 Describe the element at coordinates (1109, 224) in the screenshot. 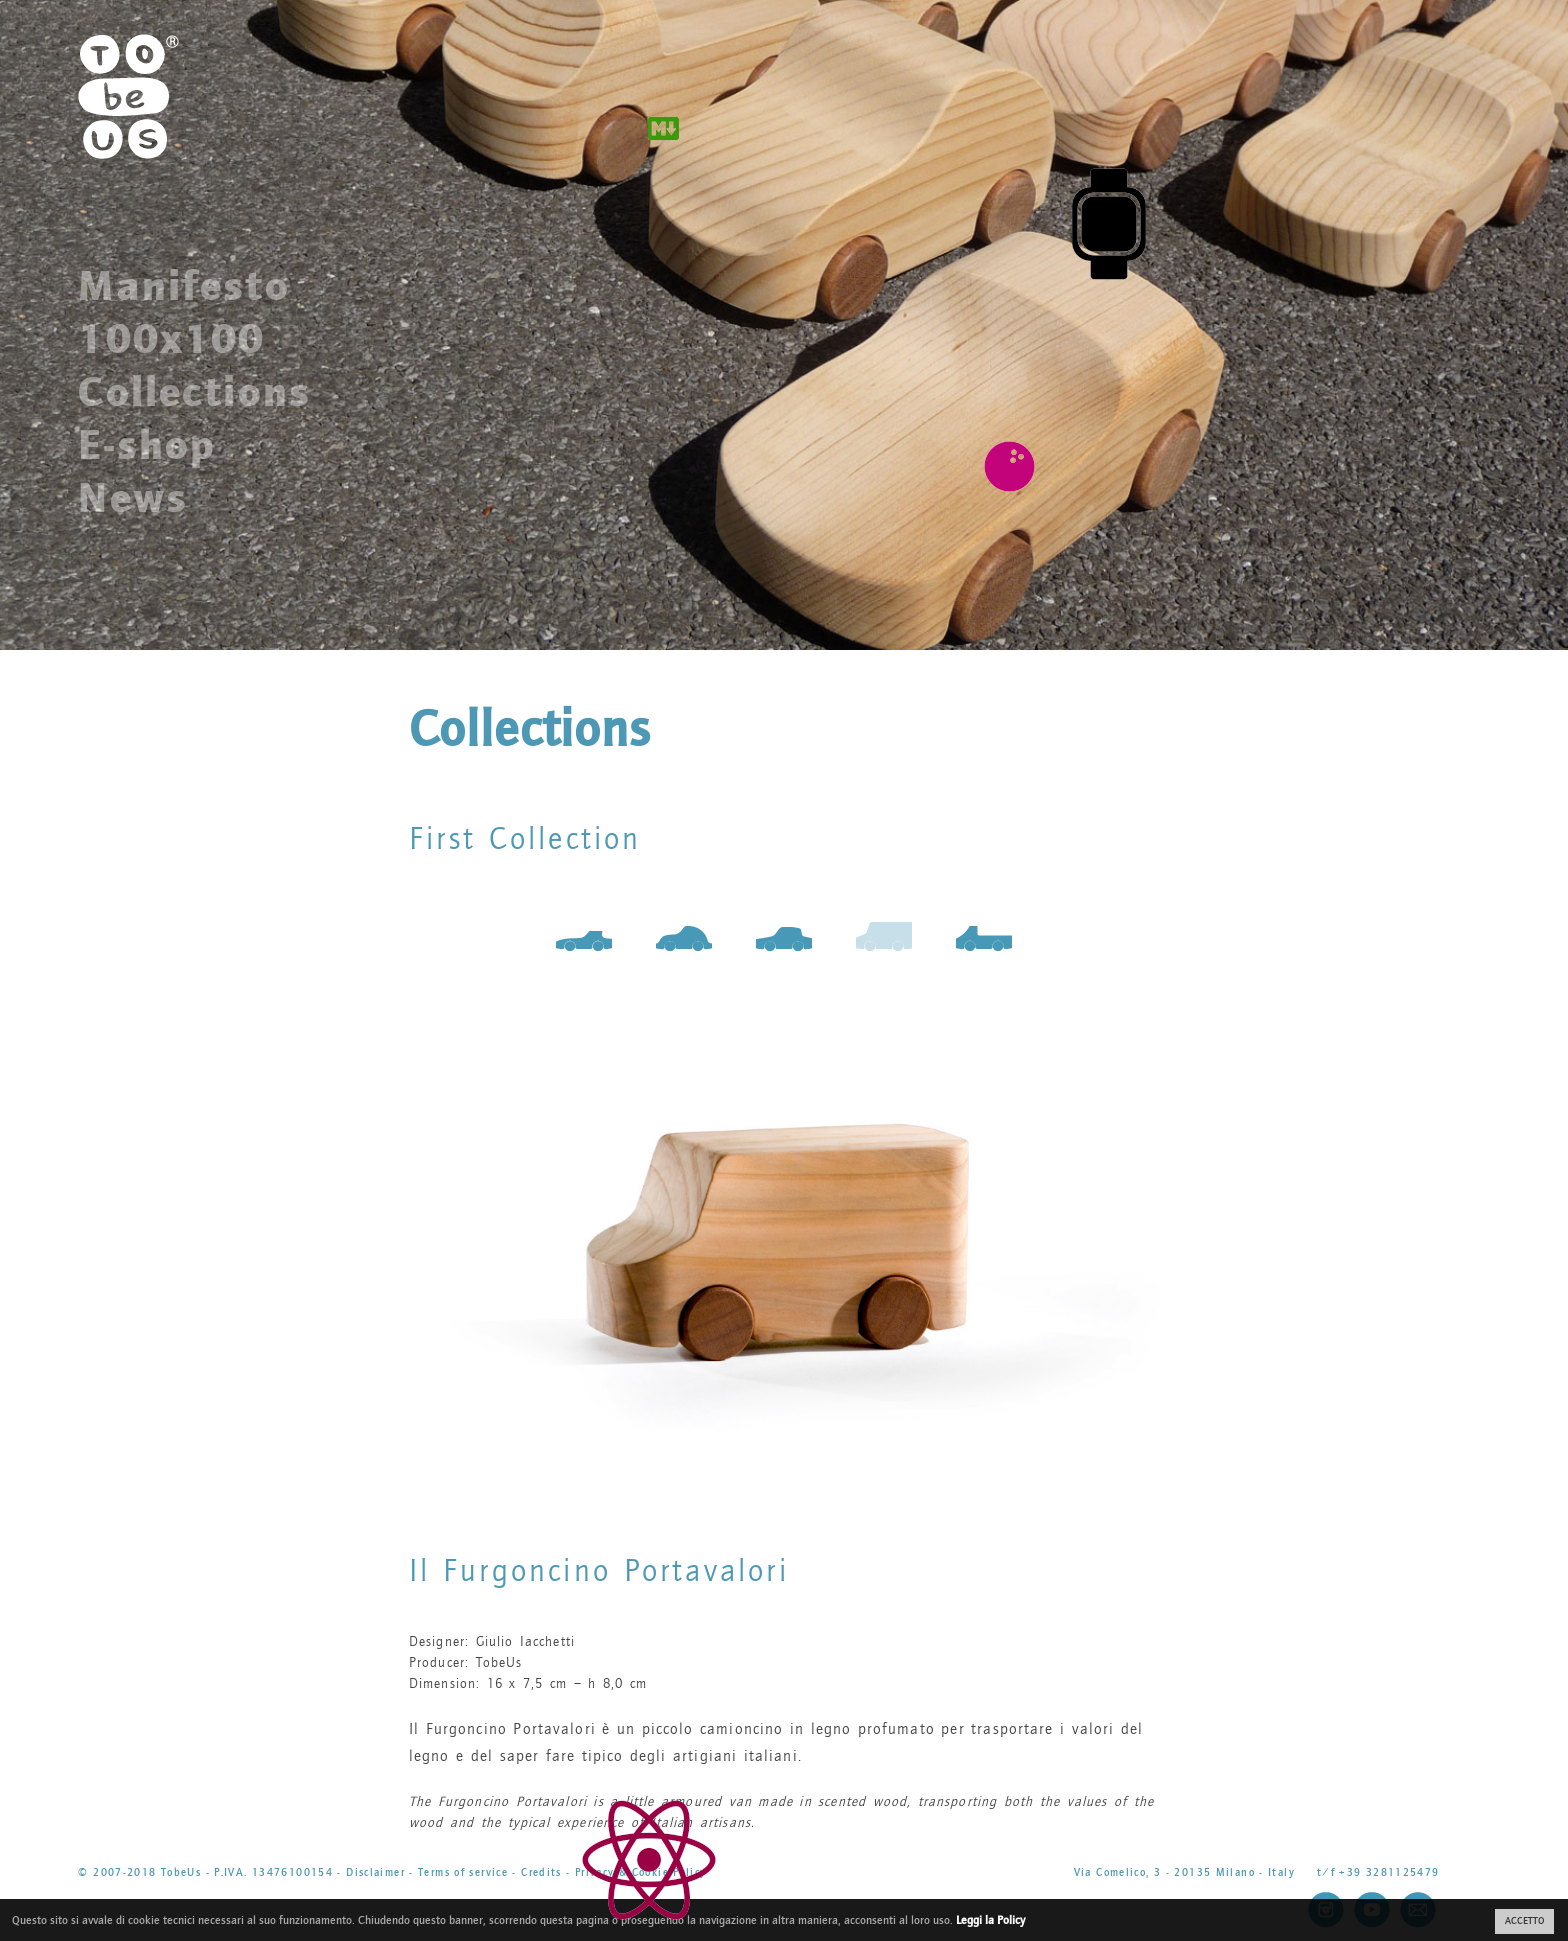

I see `access smartwatch settings or companion app` at that location.